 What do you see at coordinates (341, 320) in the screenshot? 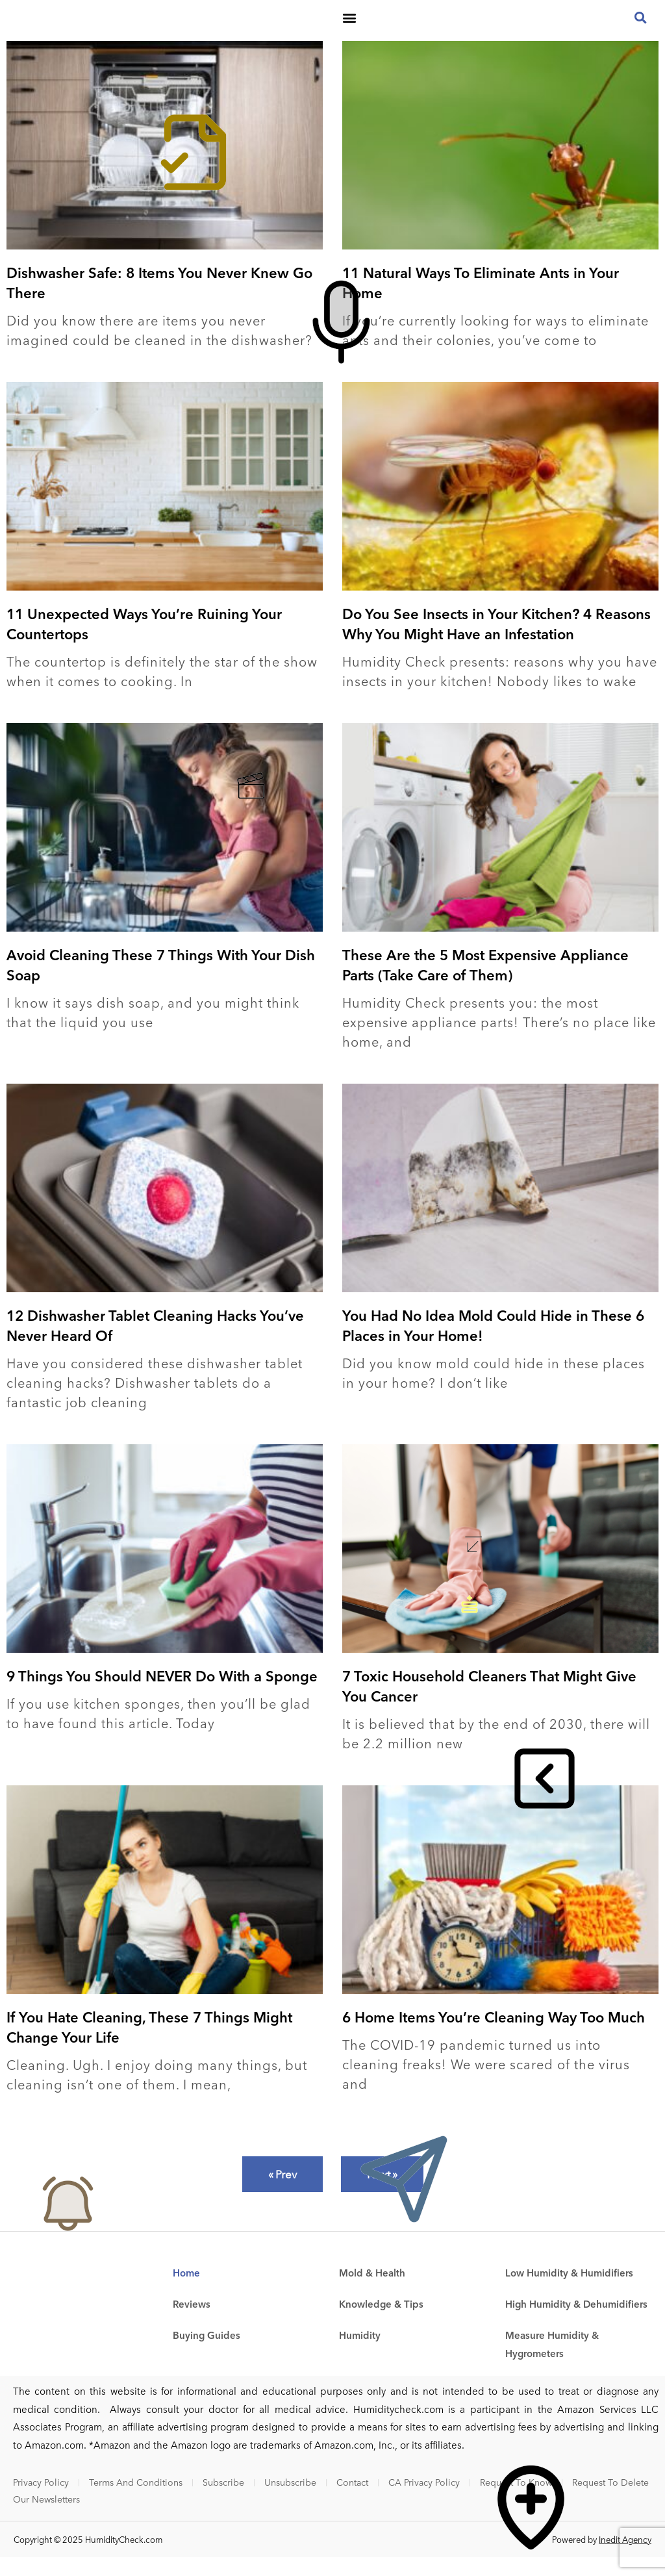
I see `tap to start voice recording` at bounding box center [341, 320].